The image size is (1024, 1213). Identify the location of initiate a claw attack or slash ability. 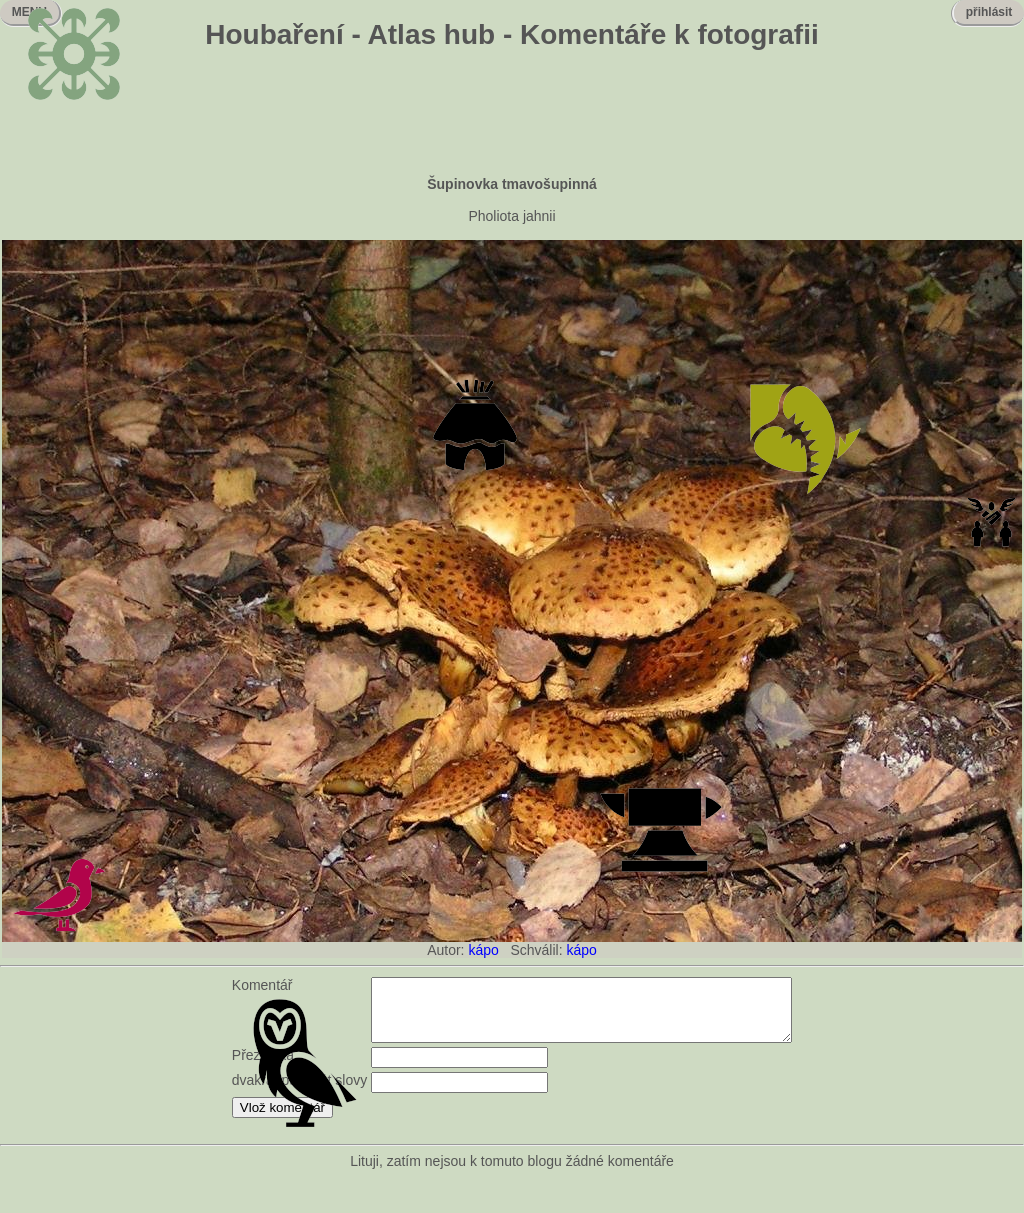
(805, 439).